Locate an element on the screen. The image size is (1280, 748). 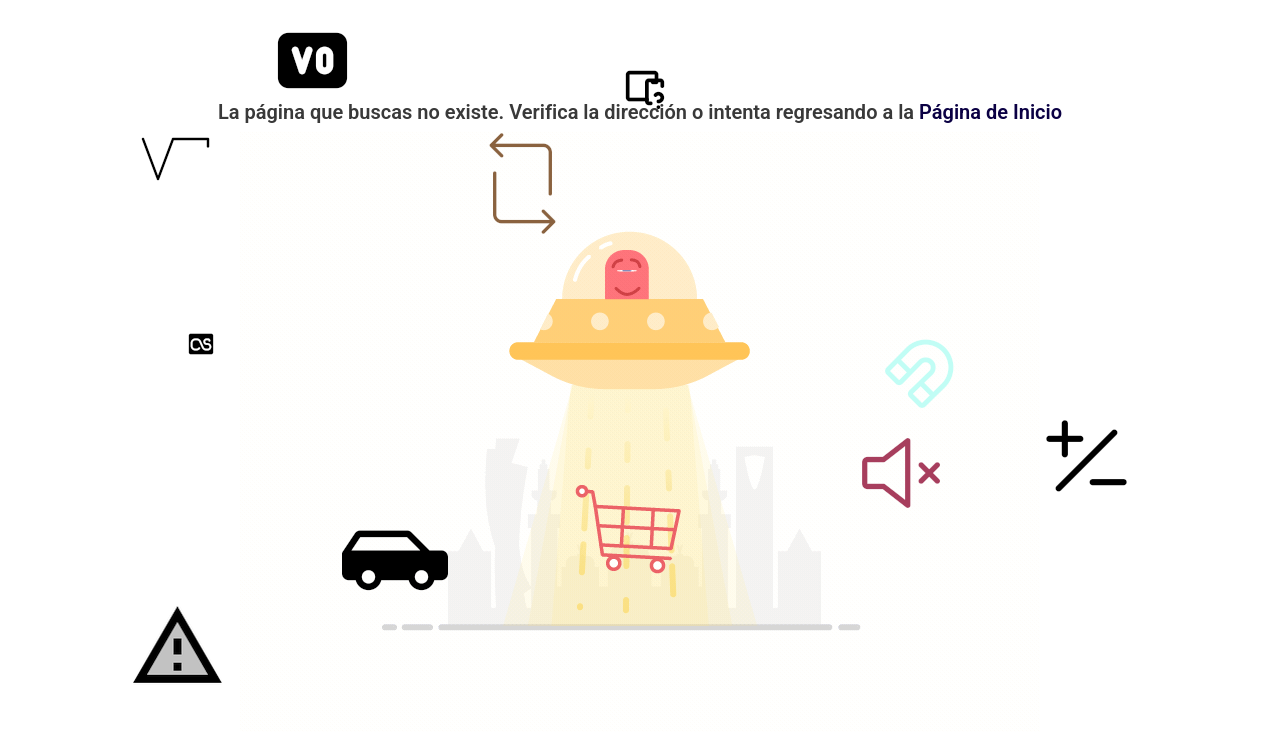
open Last.fm app or website is located at coordinates (201, 344).